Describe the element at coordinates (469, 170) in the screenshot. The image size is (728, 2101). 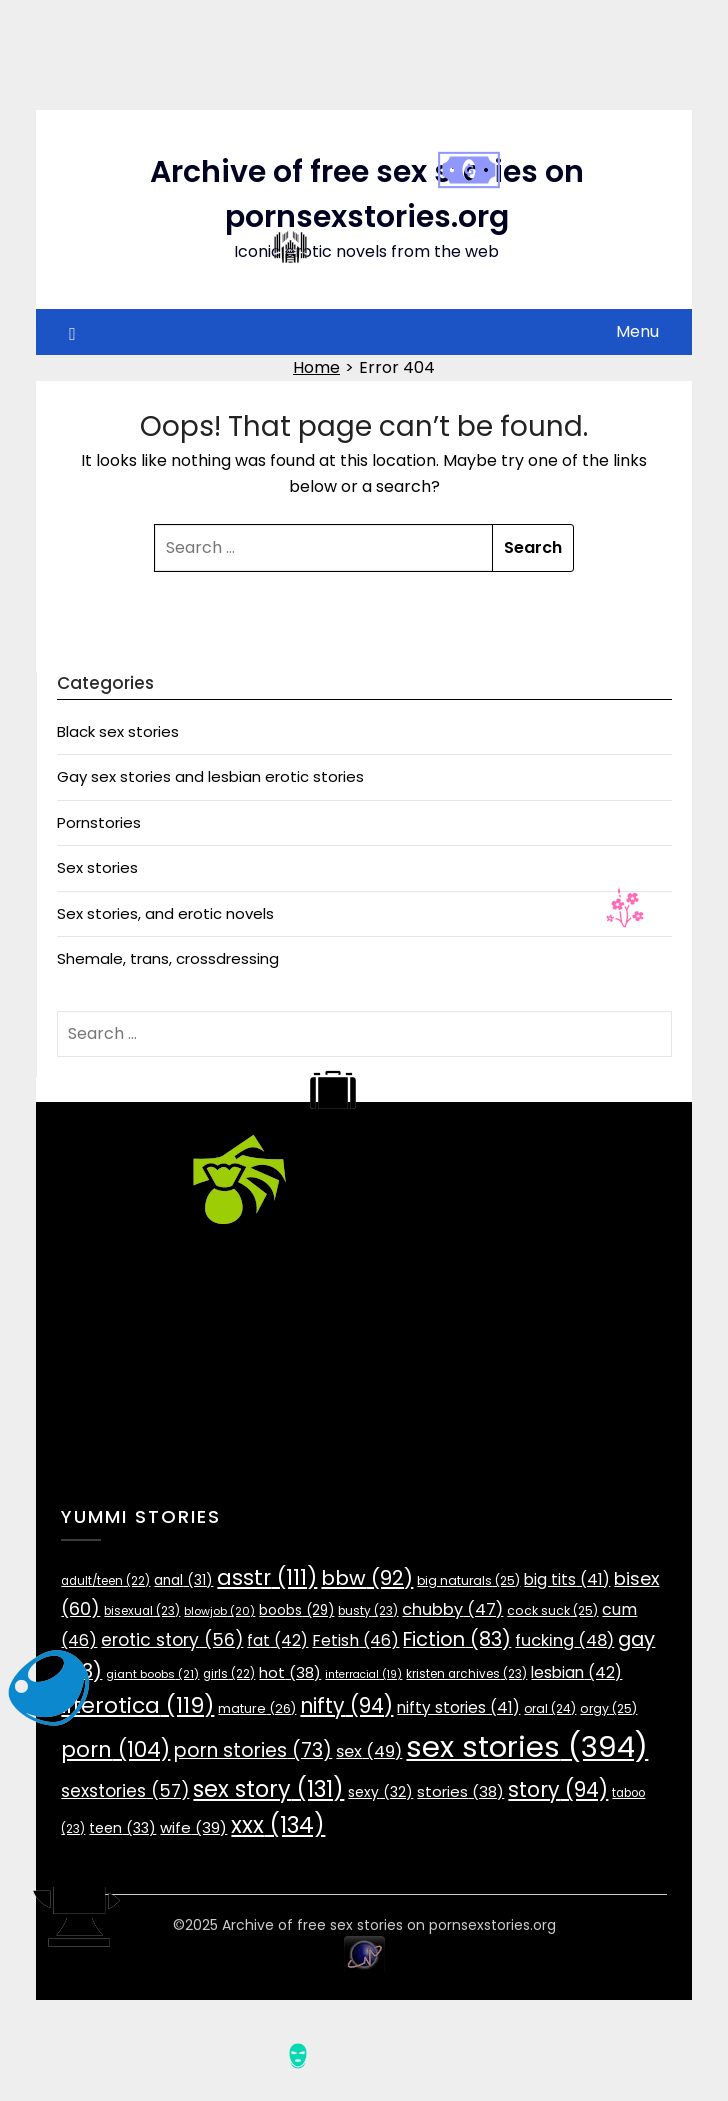
I see `view your wallet or balance` at that location.